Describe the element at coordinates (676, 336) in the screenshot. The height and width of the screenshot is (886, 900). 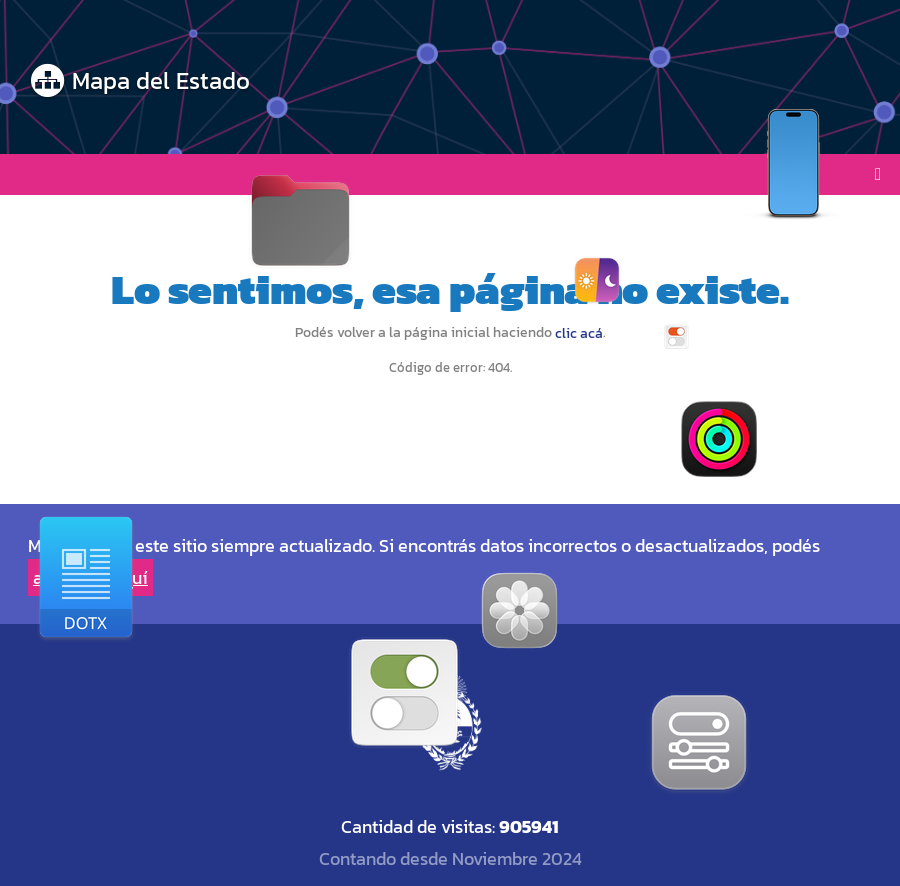
I see `open system tweaks or settings app` at that location.